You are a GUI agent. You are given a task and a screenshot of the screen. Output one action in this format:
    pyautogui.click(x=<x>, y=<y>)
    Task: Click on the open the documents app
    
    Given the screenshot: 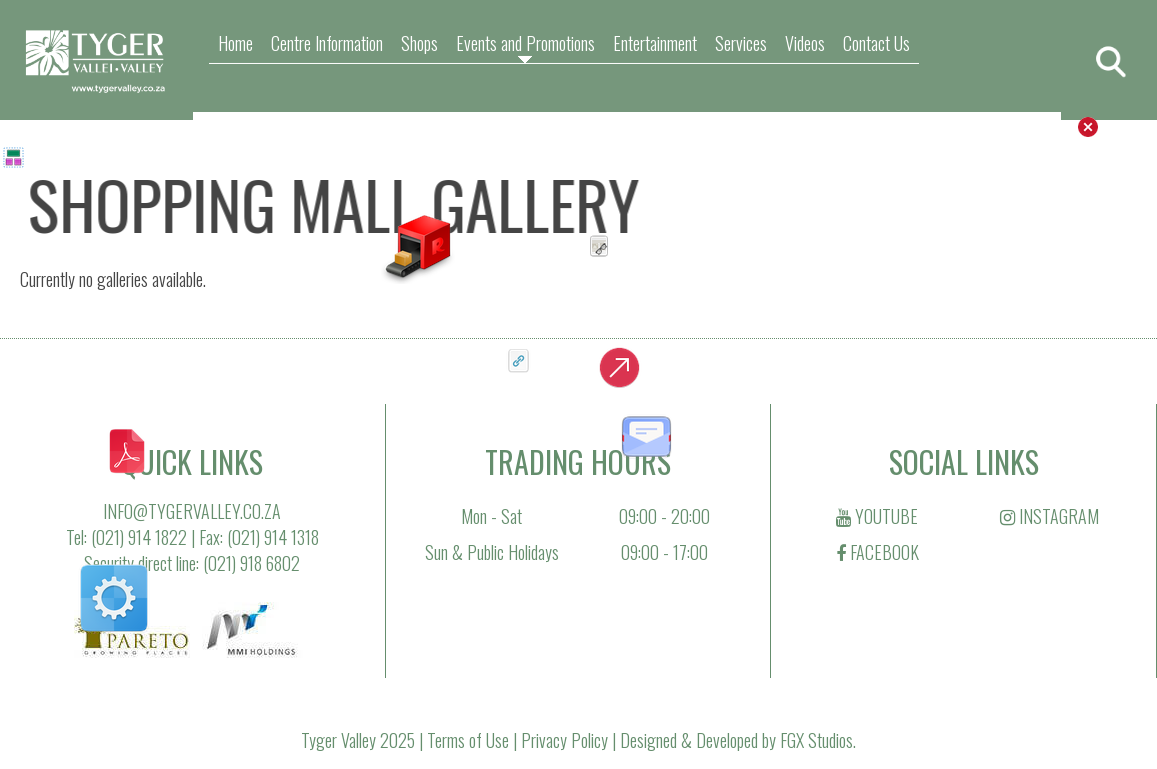 What is the action you would take?
    pyautogui.click(x=599, y=246)
    